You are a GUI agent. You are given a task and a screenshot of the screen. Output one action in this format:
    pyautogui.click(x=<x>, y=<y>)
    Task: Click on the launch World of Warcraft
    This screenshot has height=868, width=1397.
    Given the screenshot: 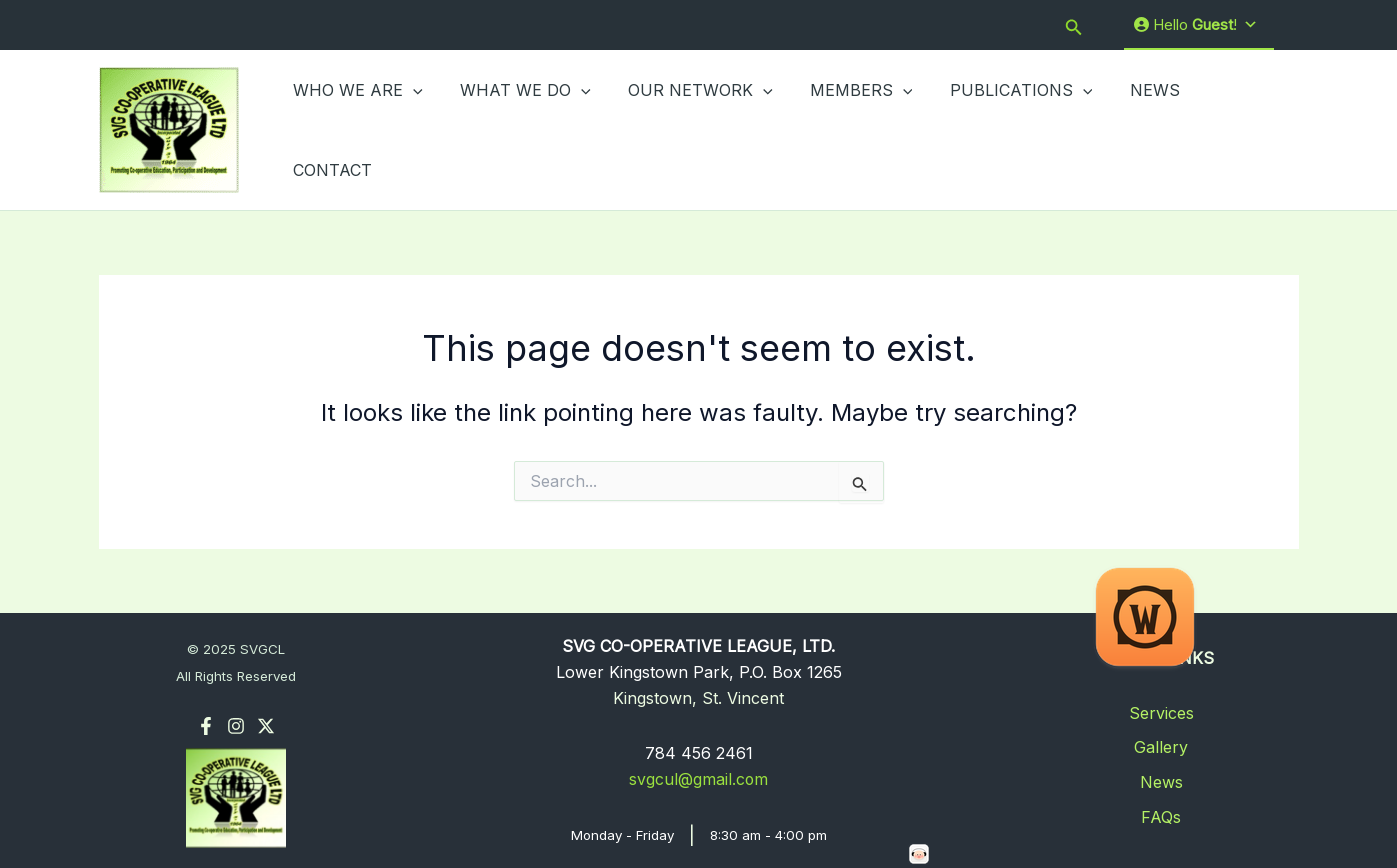 What is the action you would take?
    pyautogui.click(x=1145, y=617)
    